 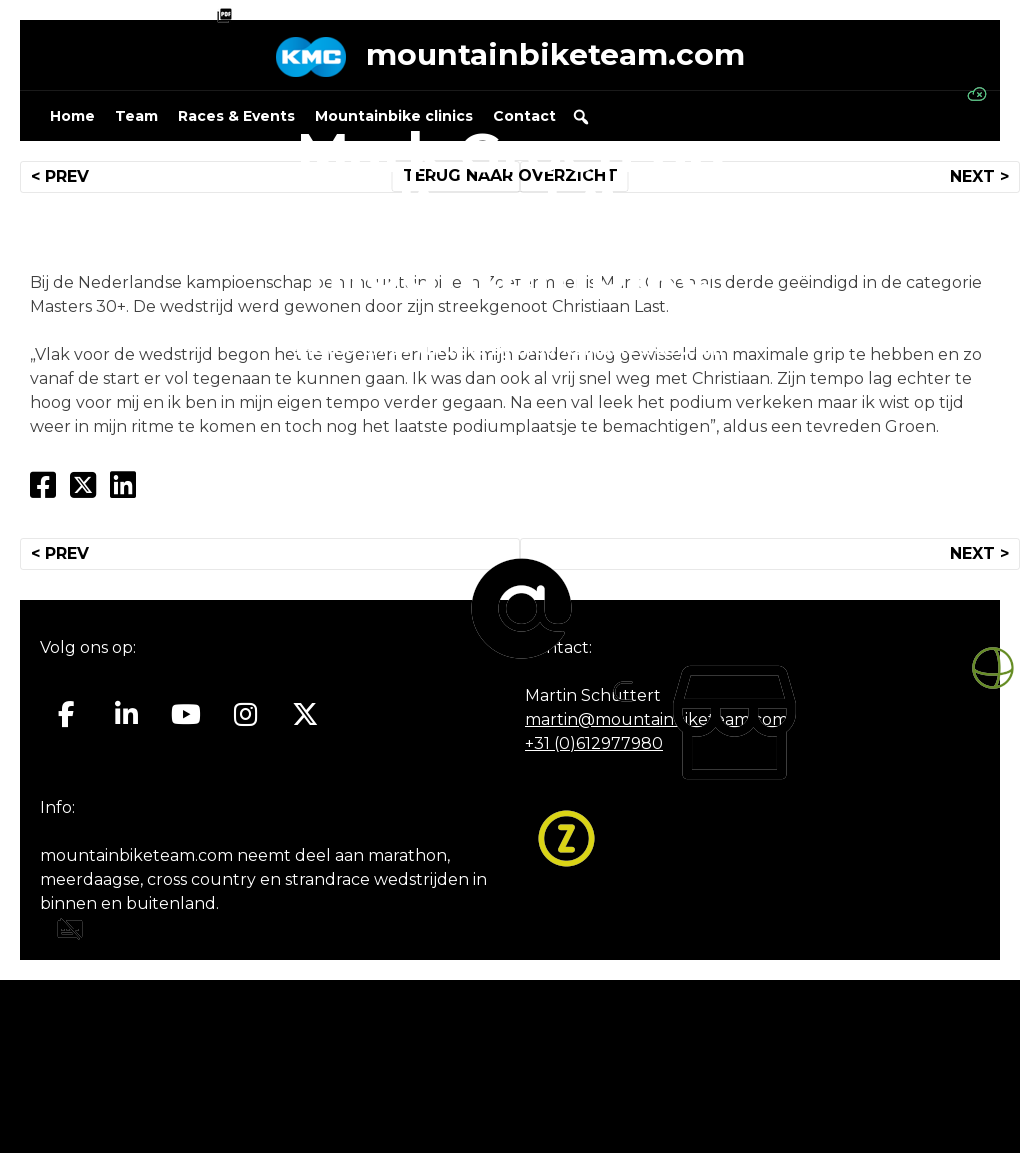 I want to click on save or export as PDF, so click(x=224, y=15).